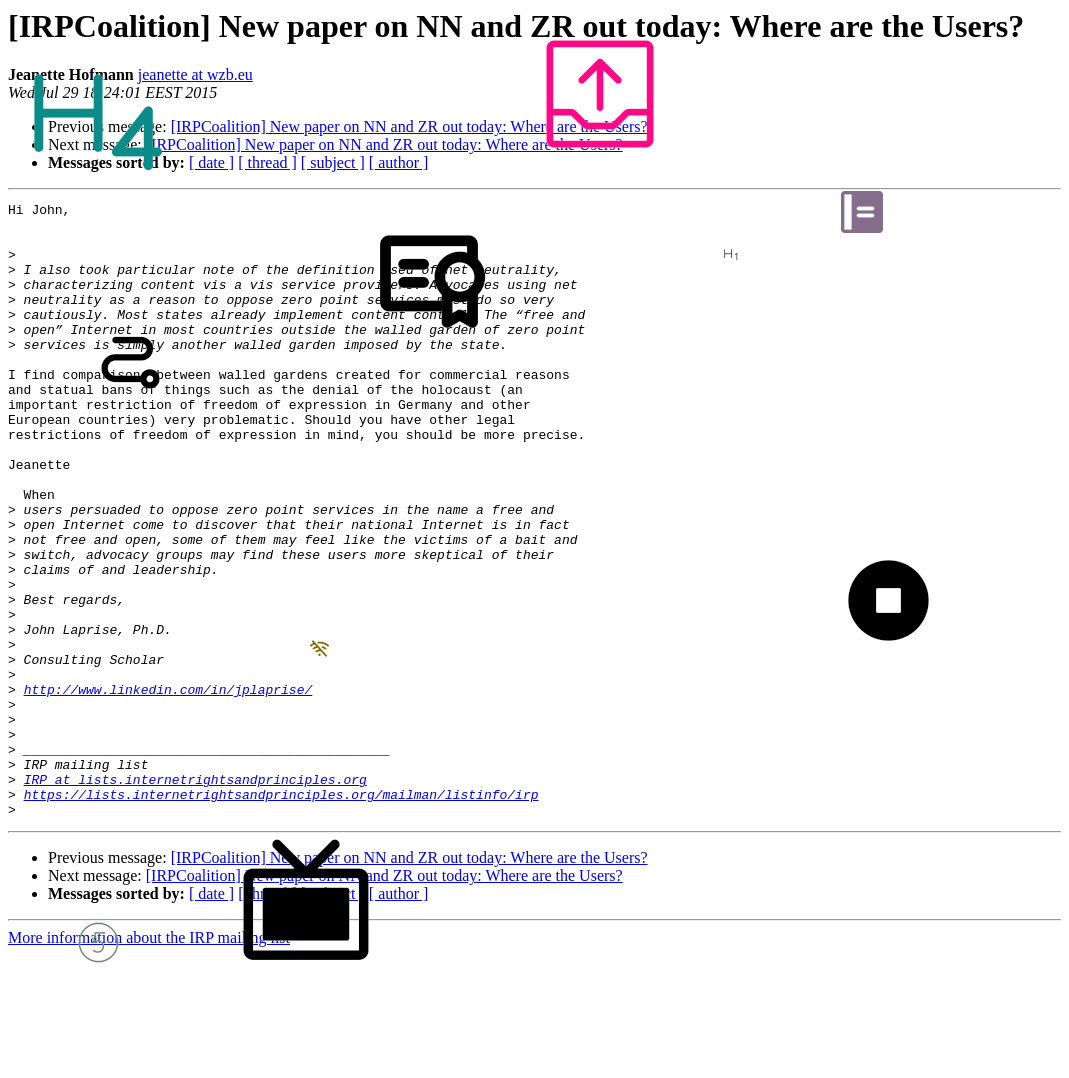  Describe the element at coordinates (130, 359) in the screenshot. I see `view or edit a route path` at that location.